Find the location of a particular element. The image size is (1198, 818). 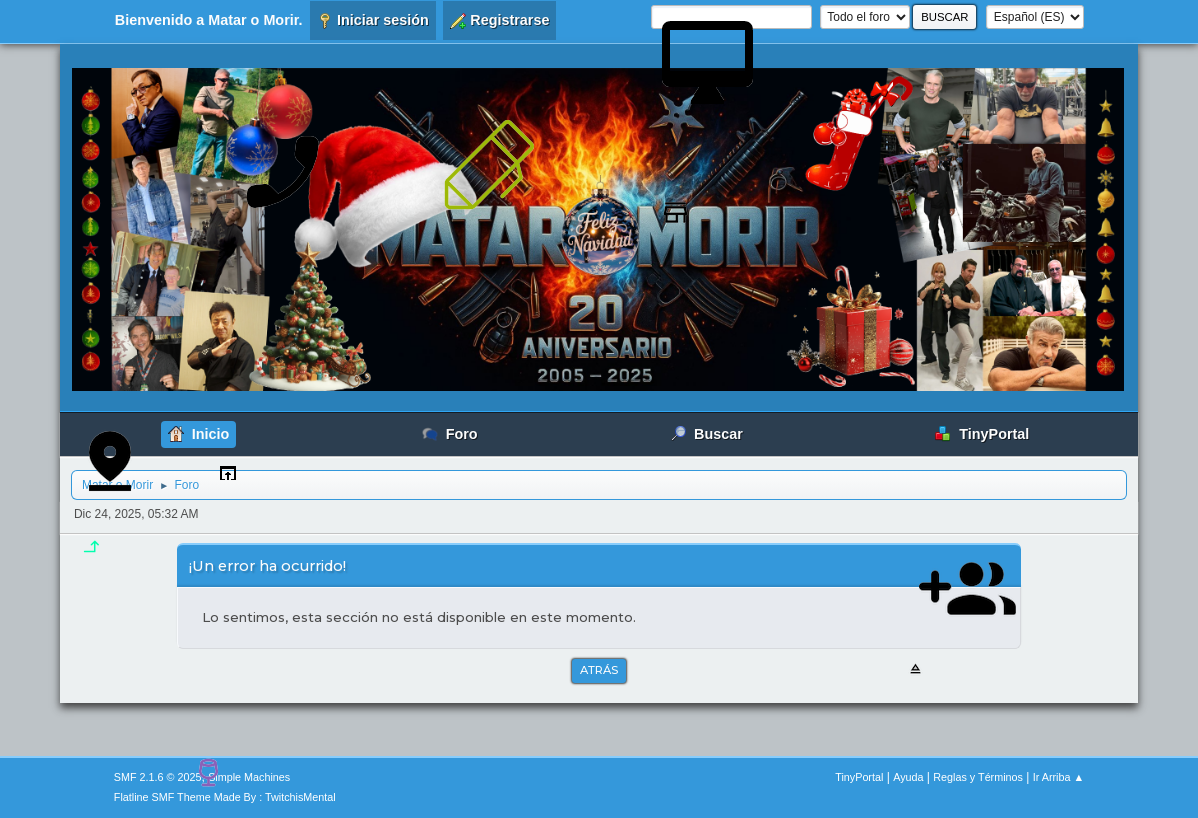

edit or modify content is located at coordinates (487, 166).